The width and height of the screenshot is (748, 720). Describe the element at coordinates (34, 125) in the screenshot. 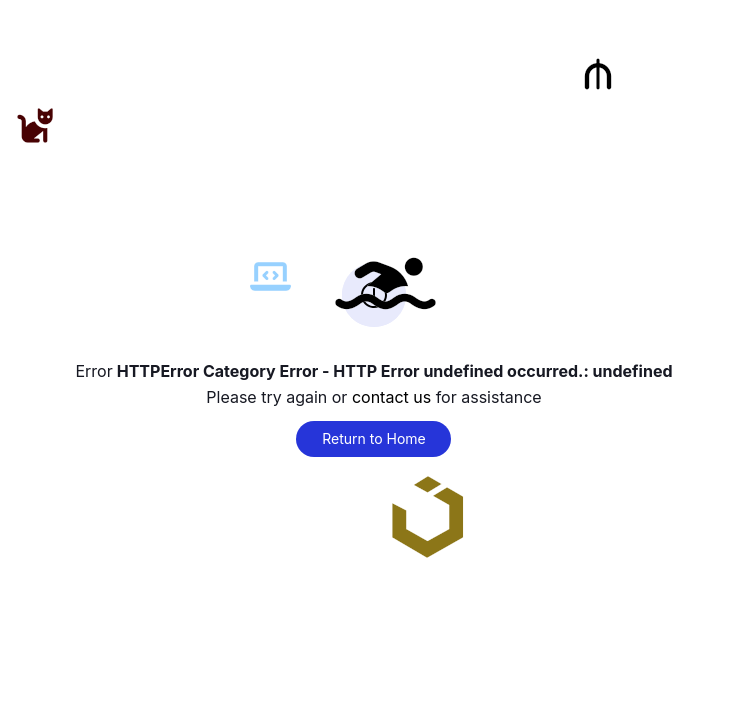

I see `view pet-related content or services` at that location.